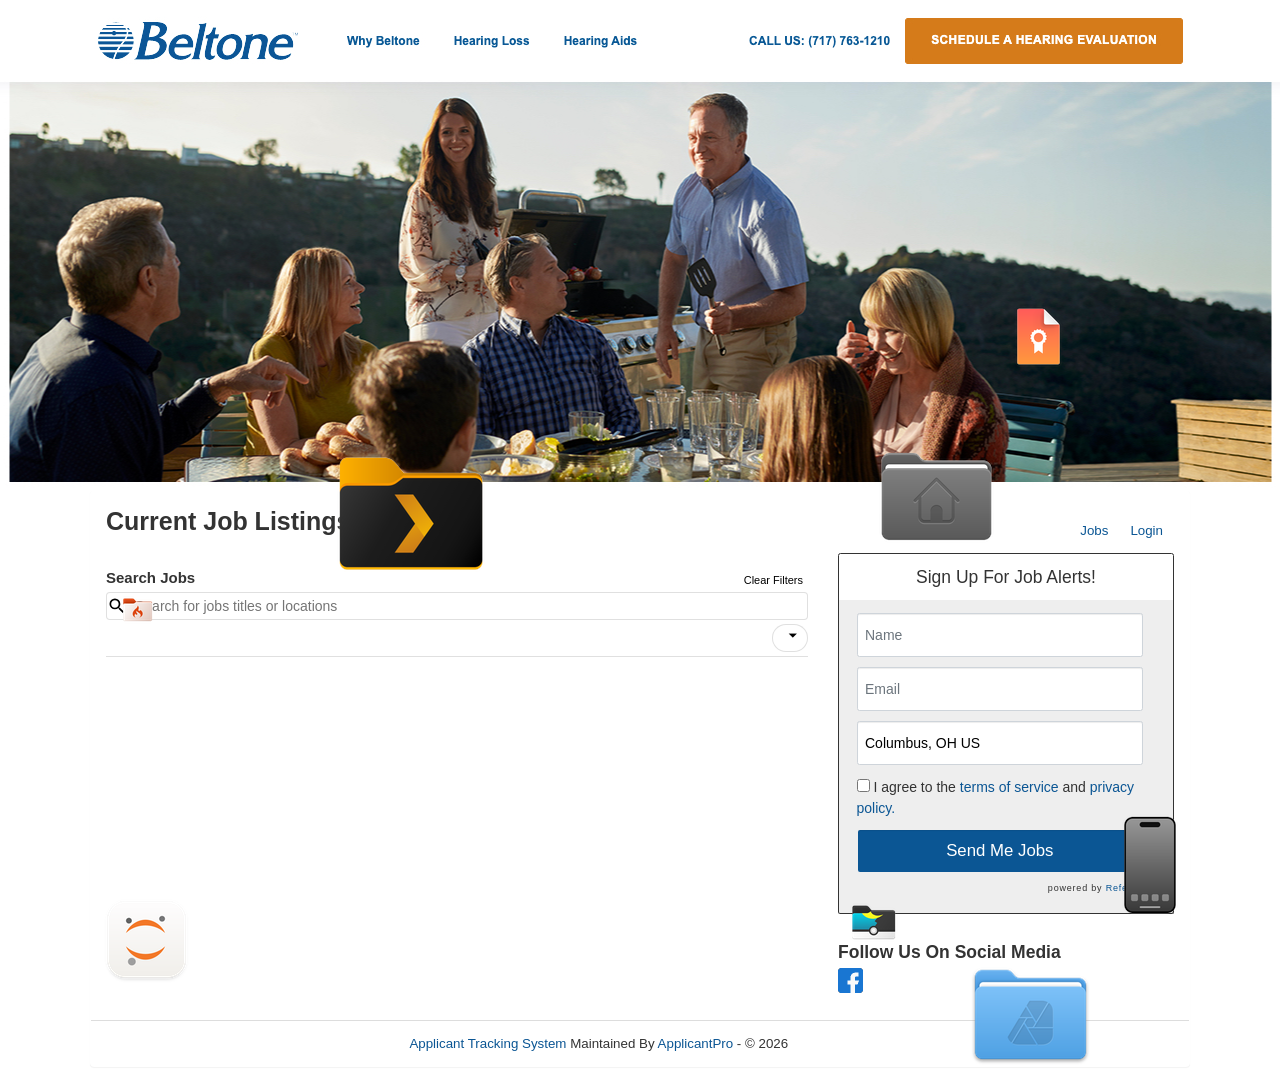 The width and height of the screenshot is (1280, 1087). What do you see at coordinates (145, 939) in the screenshot?
I see `launch jupyter notebook application` at bounding box center [145, 939].